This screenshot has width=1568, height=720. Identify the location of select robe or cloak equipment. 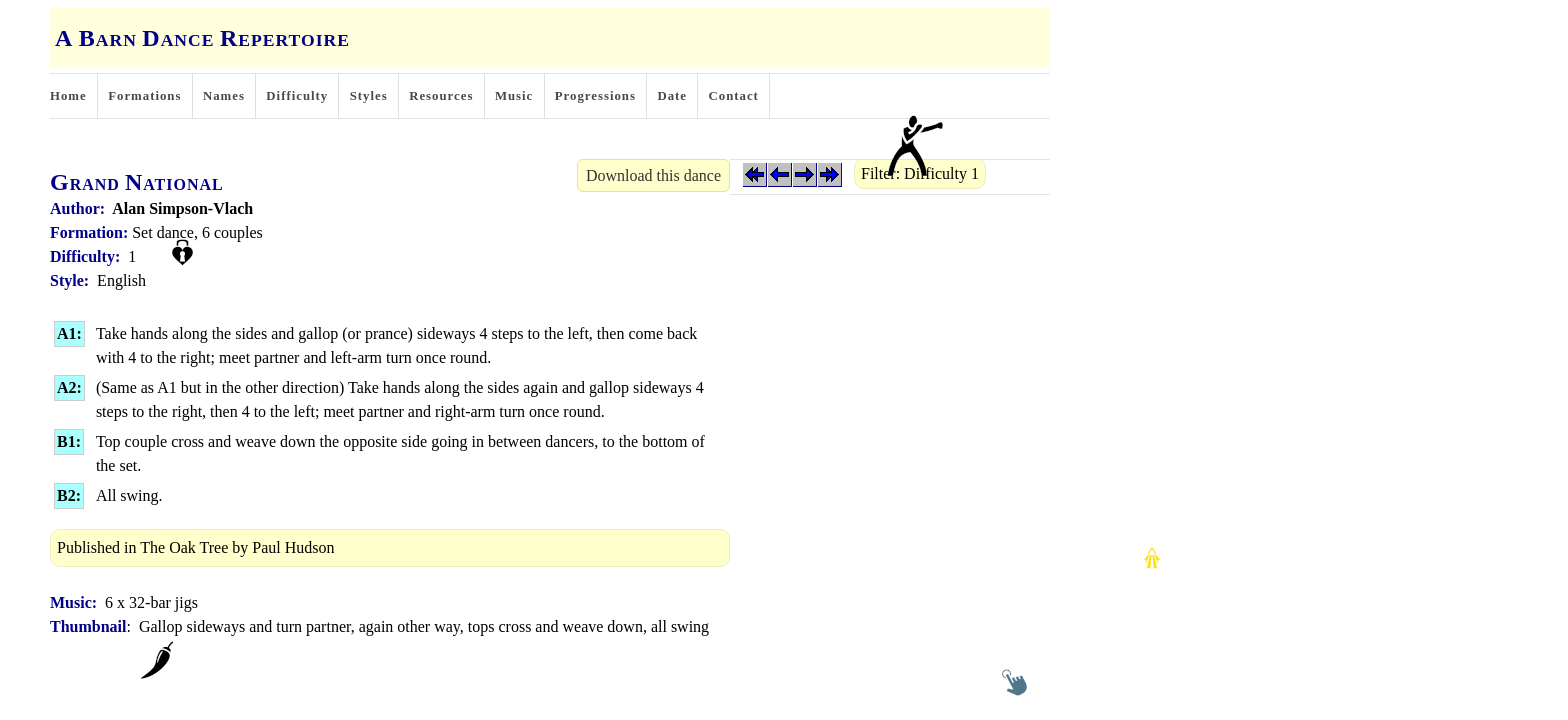
(1152, 558).